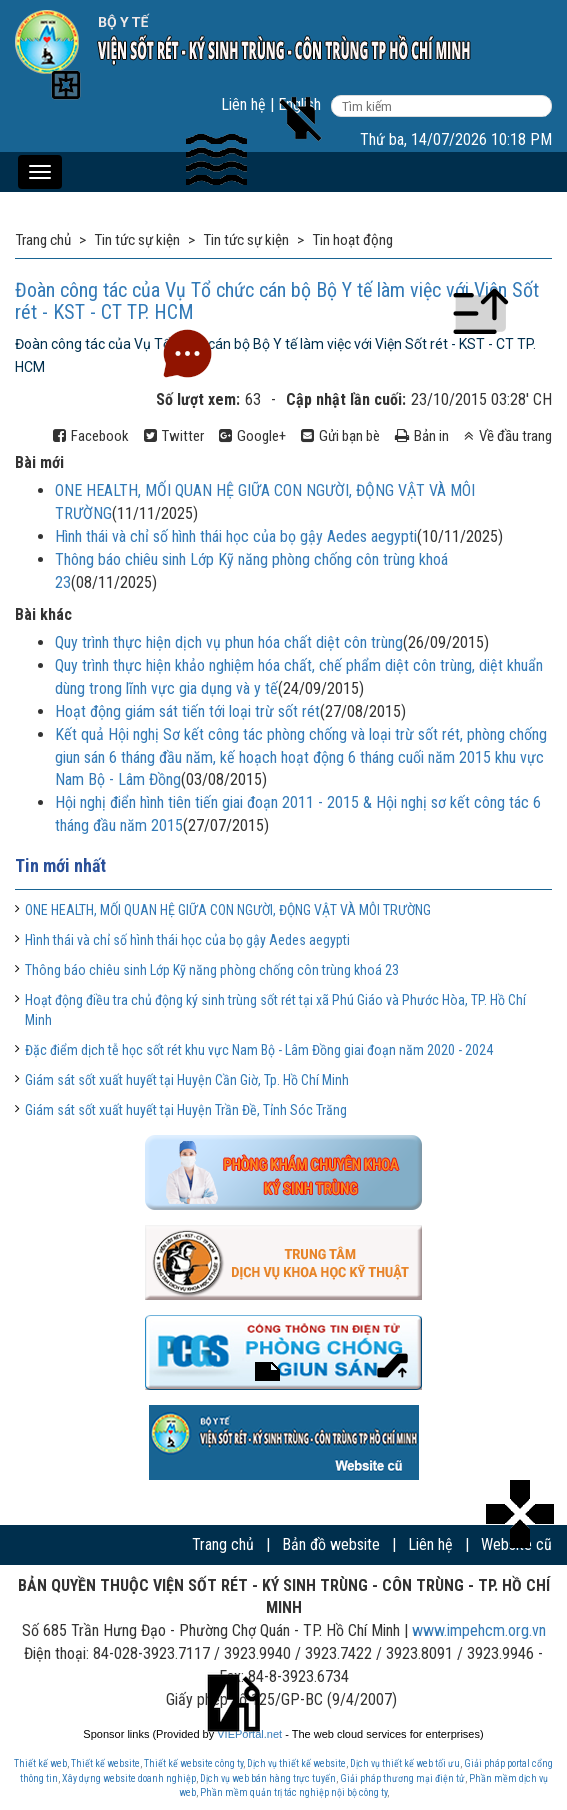 The width and height of the screenshot is (567, 1810). I want to click on open messaging or chat, so click(187, 353).